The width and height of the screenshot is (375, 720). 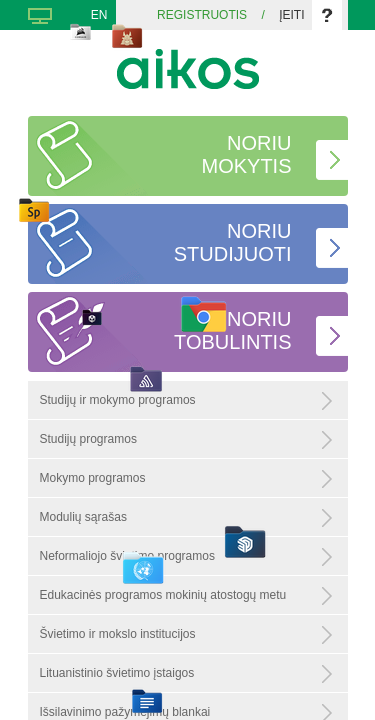 I want to click on open unity project files folder, so click(x=92, y=318).